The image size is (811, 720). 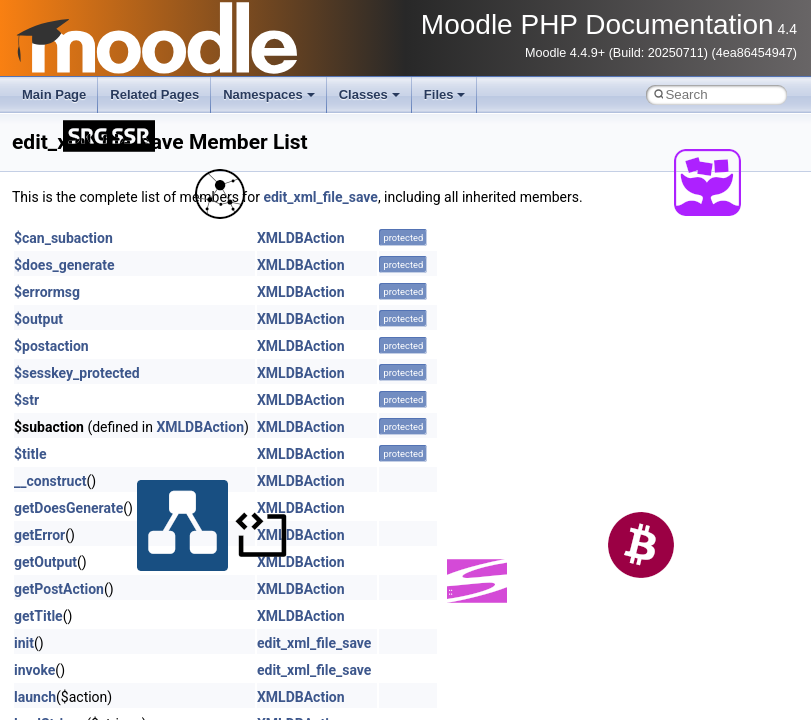 I want to click on apache subversion version control system logo, so click(x=477, y=581).